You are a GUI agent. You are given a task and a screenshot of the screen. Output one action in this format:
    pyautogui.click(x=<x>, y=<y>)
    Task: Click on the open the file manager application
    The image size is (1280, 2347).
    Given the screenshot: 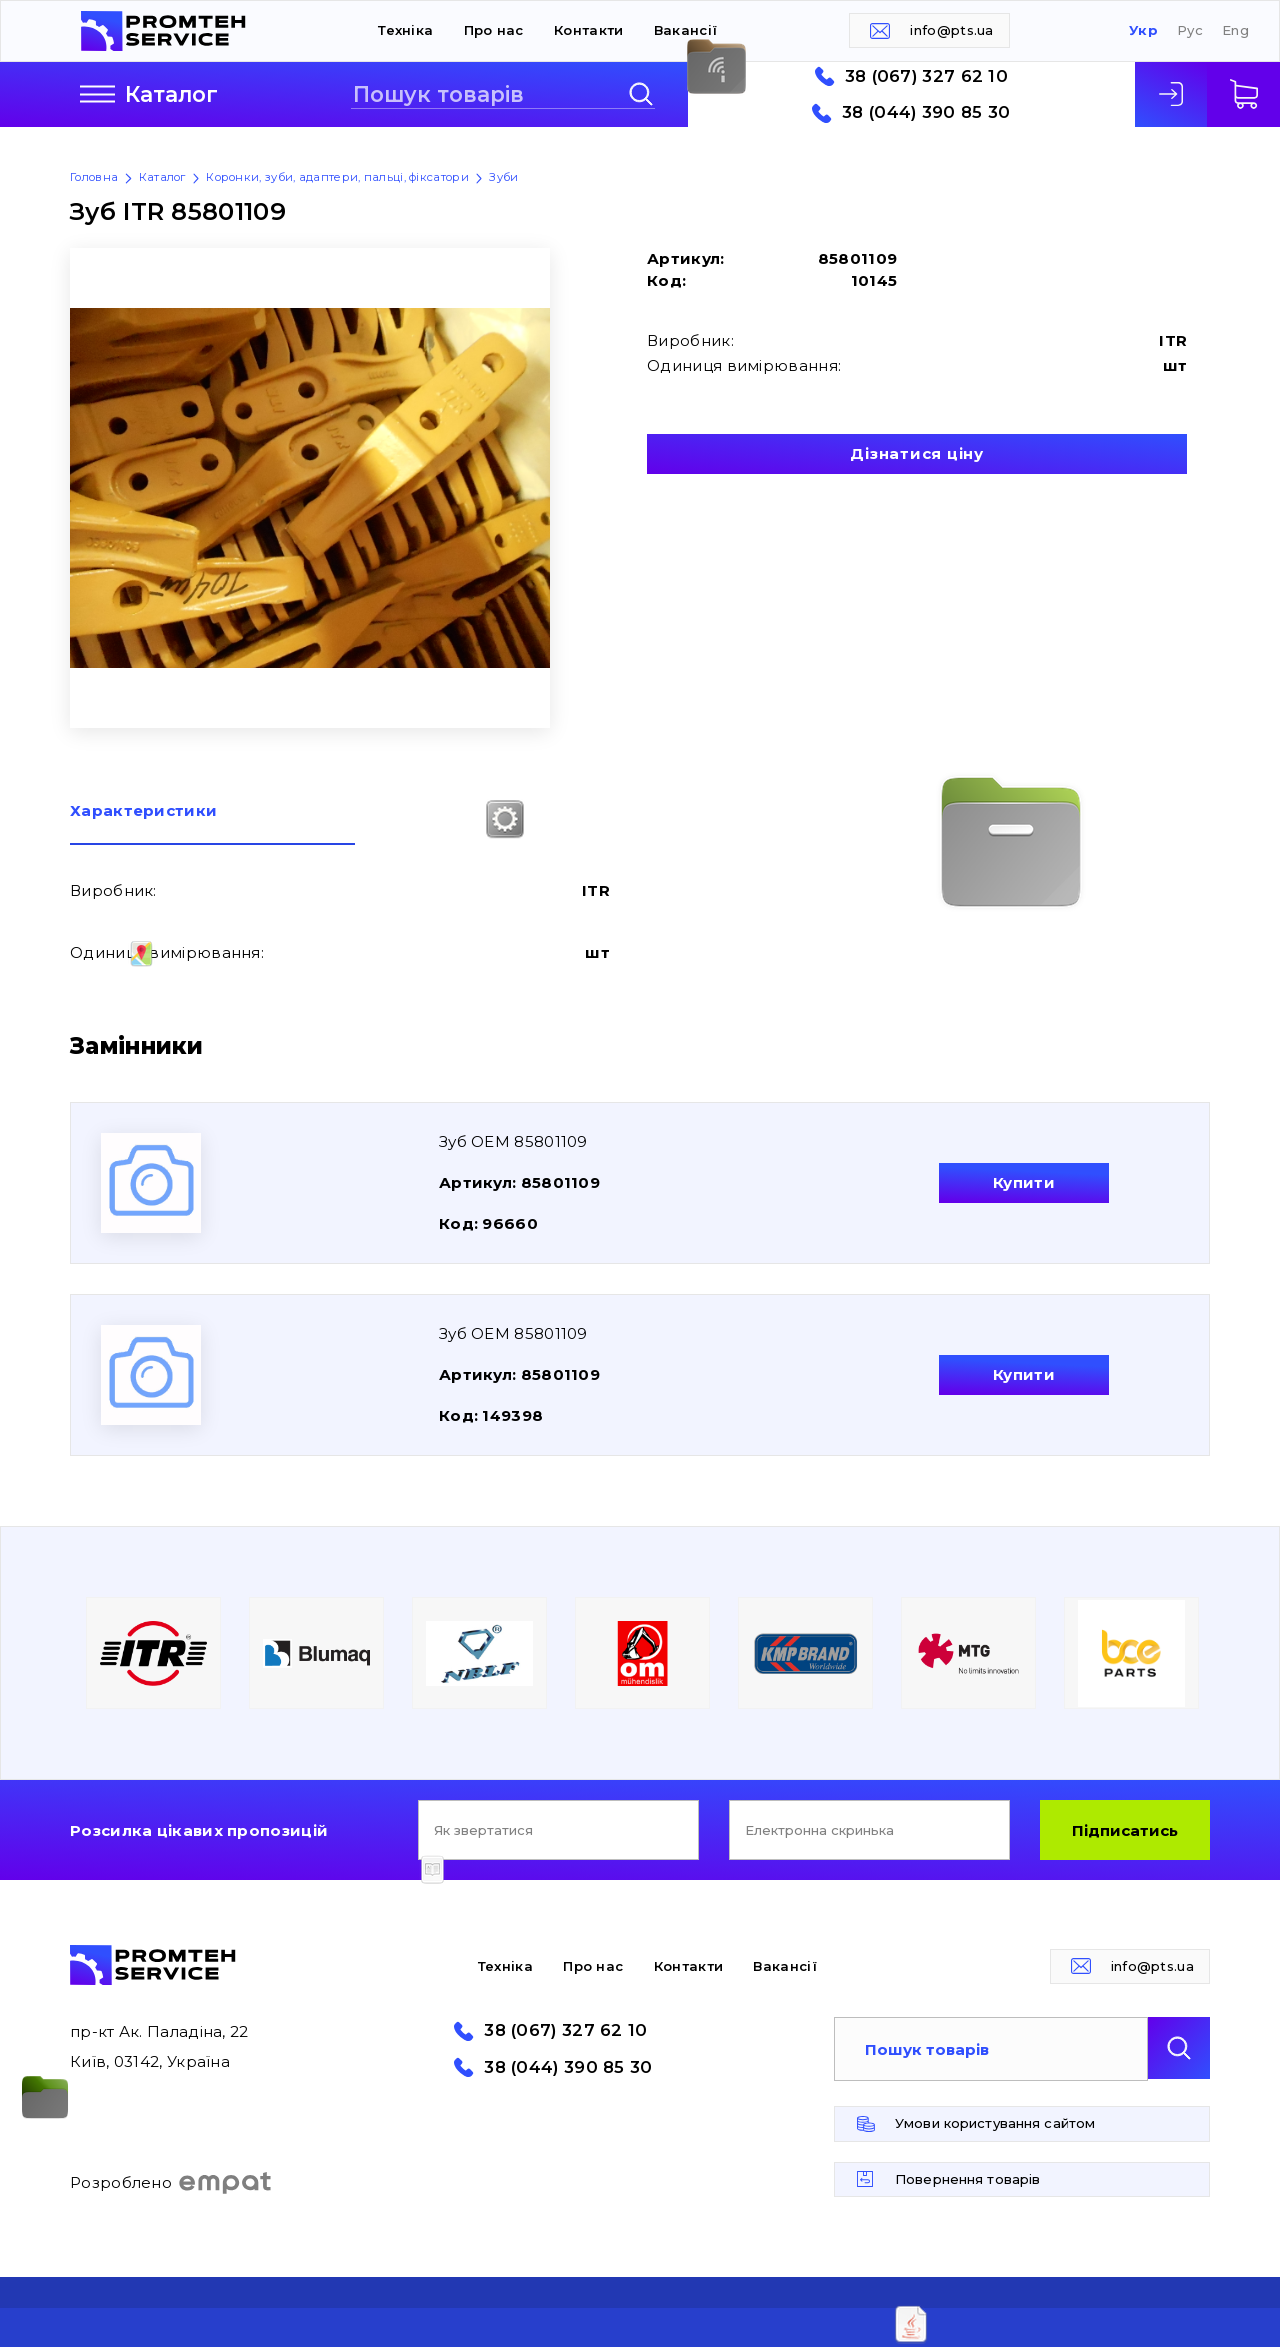 What is the action you would take?
    pyautogui.click(x=1011, y=842)
    